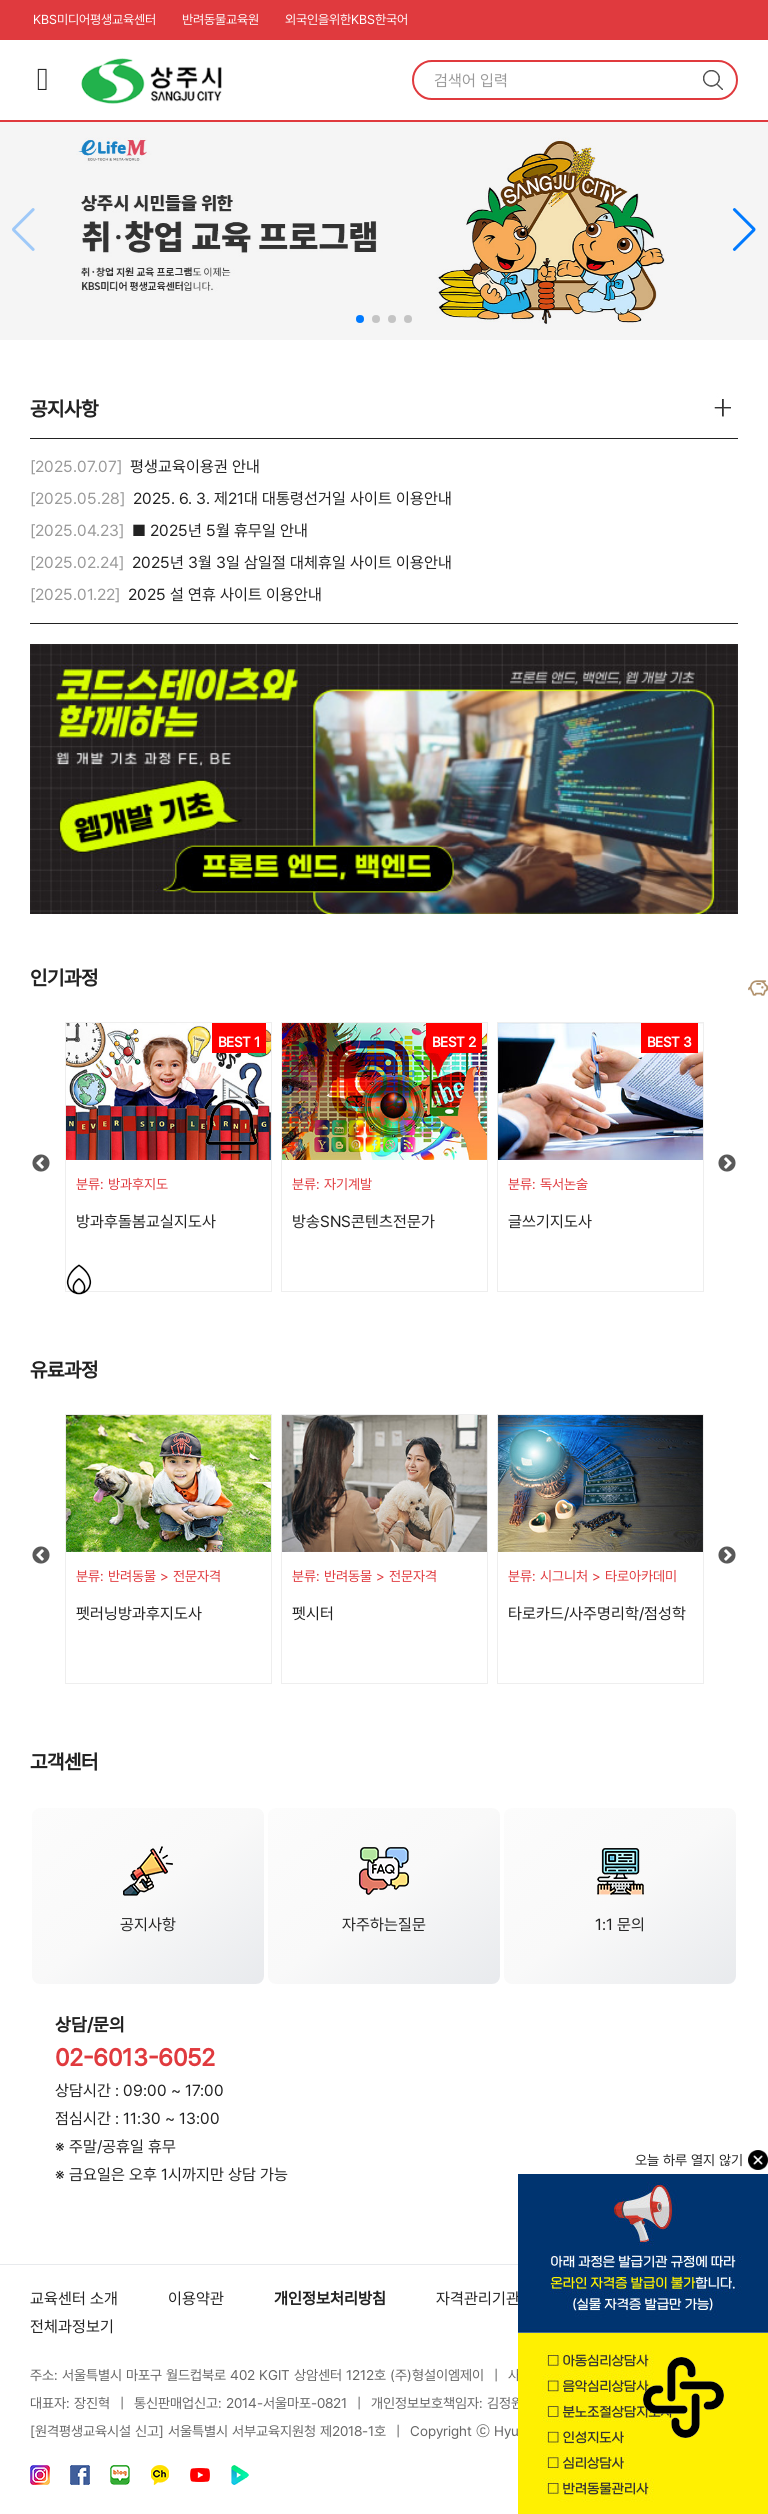 Image resolution: width=768 pixels, height=2514 pixels. What do you see at coordinates (758, 988) in the screenshot?
I see `access savings or budget features` at bounding box center [758, 988].